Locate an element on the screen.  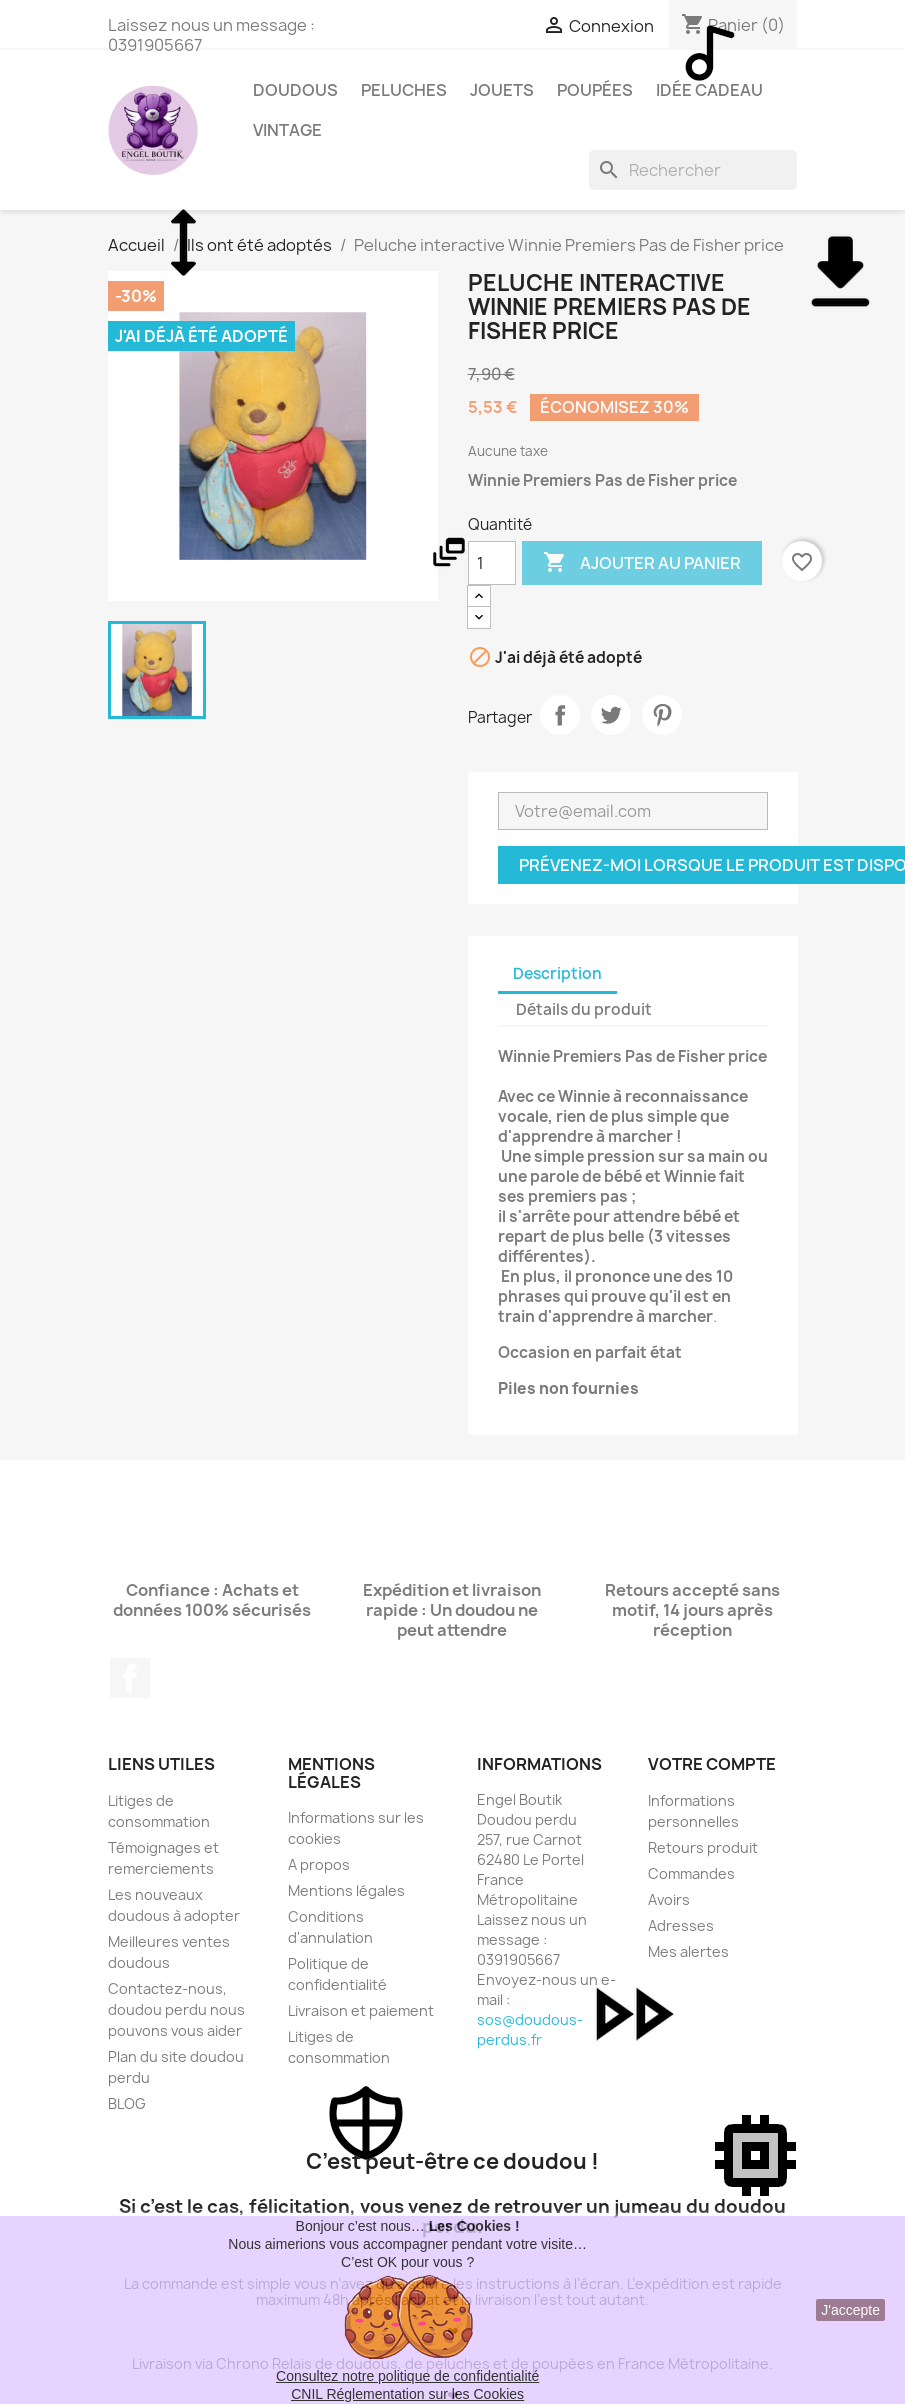
adjust vertical height or size is located at coordinates (183, 242).